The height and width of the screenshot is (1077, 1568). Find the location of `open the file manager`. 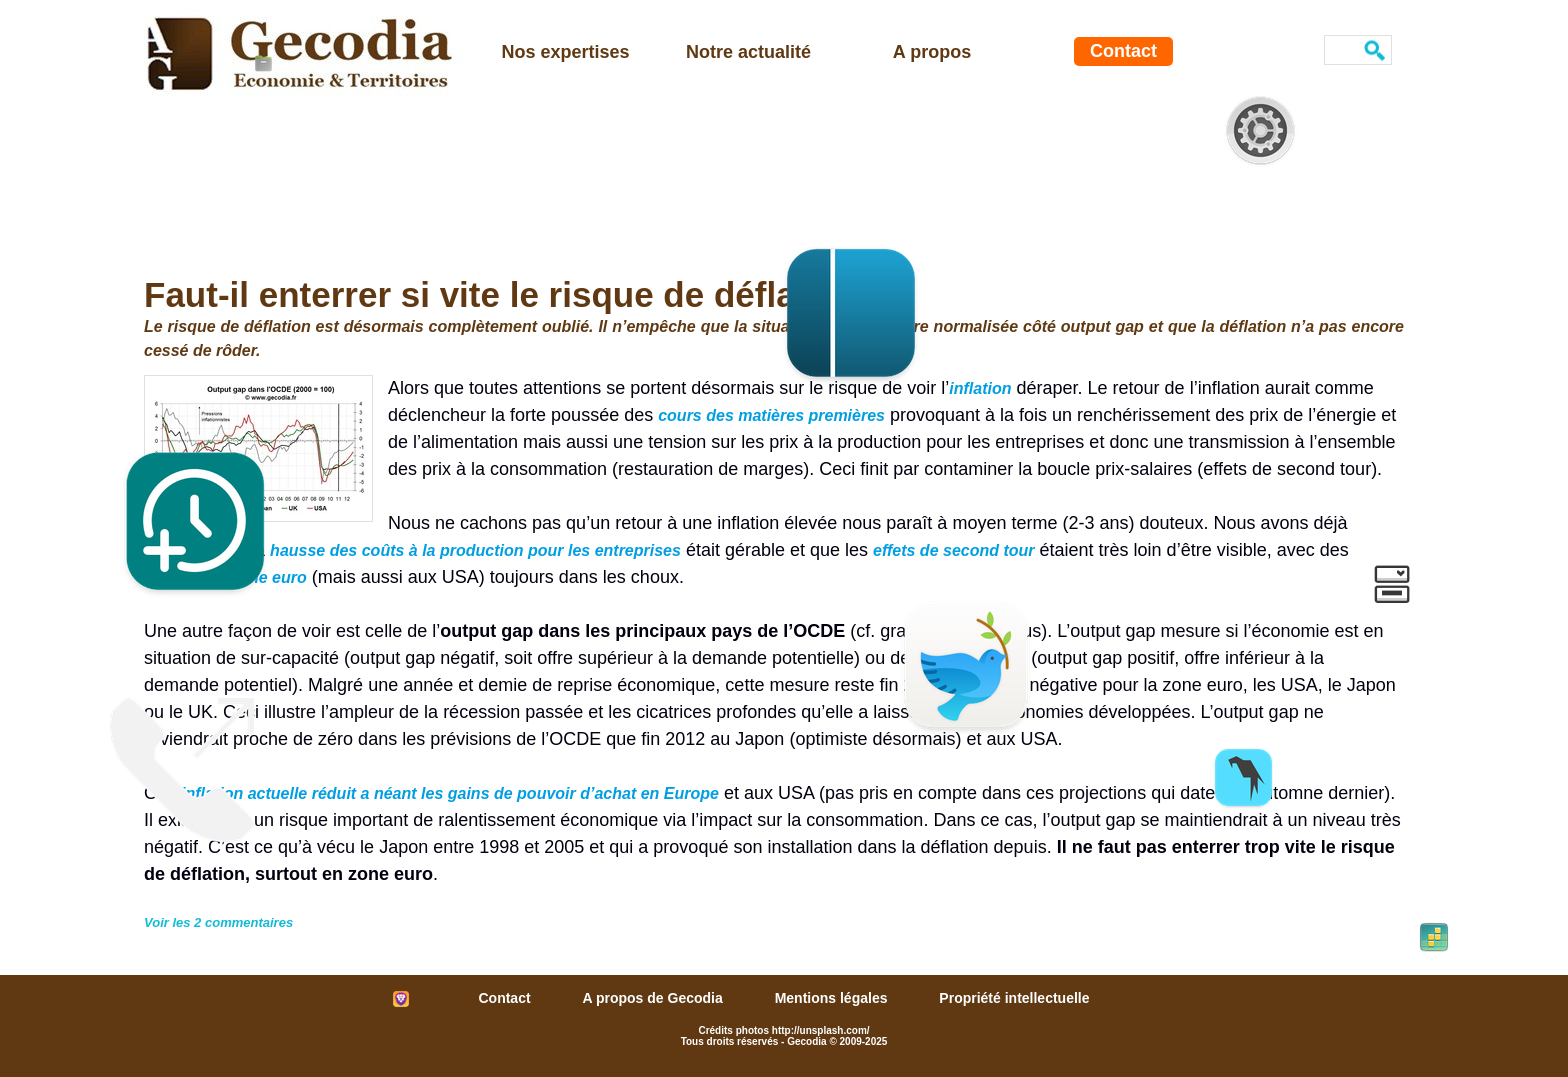

open the file manager is located at coordinates (263, 63).